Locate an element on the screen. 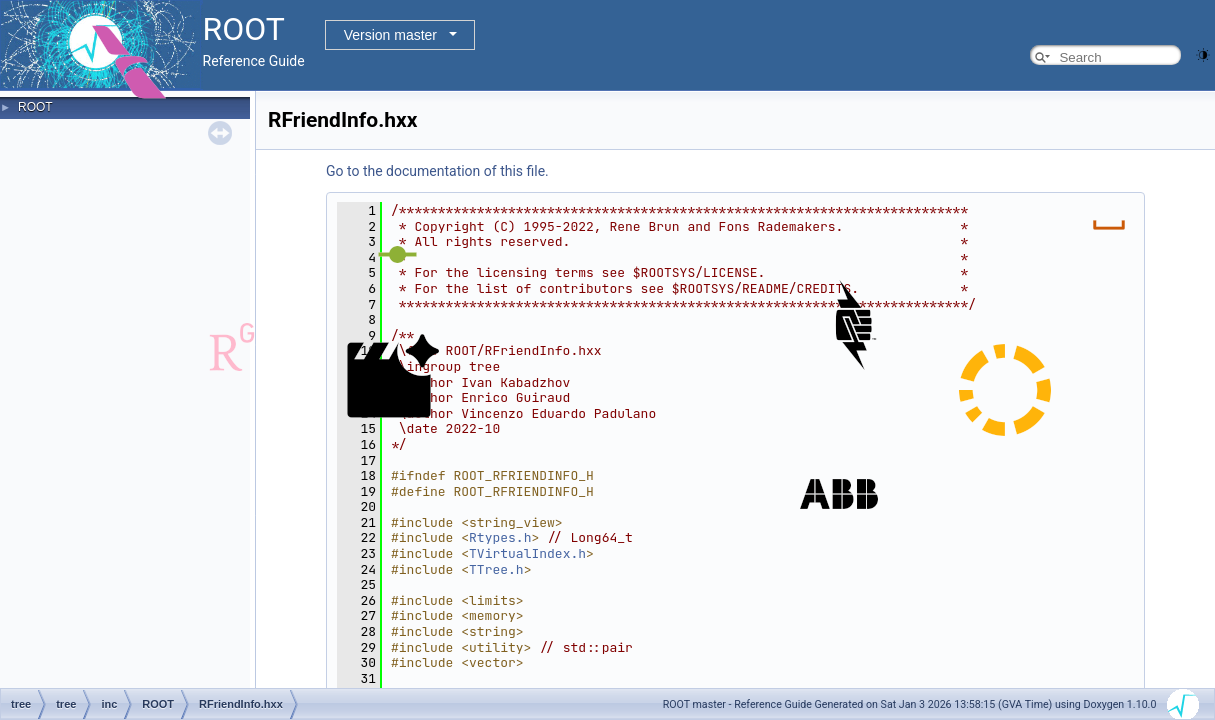 The height and width of the screenshot is (720, 1215). access AI-powered video editing tools is located at coordinates (389, 380).